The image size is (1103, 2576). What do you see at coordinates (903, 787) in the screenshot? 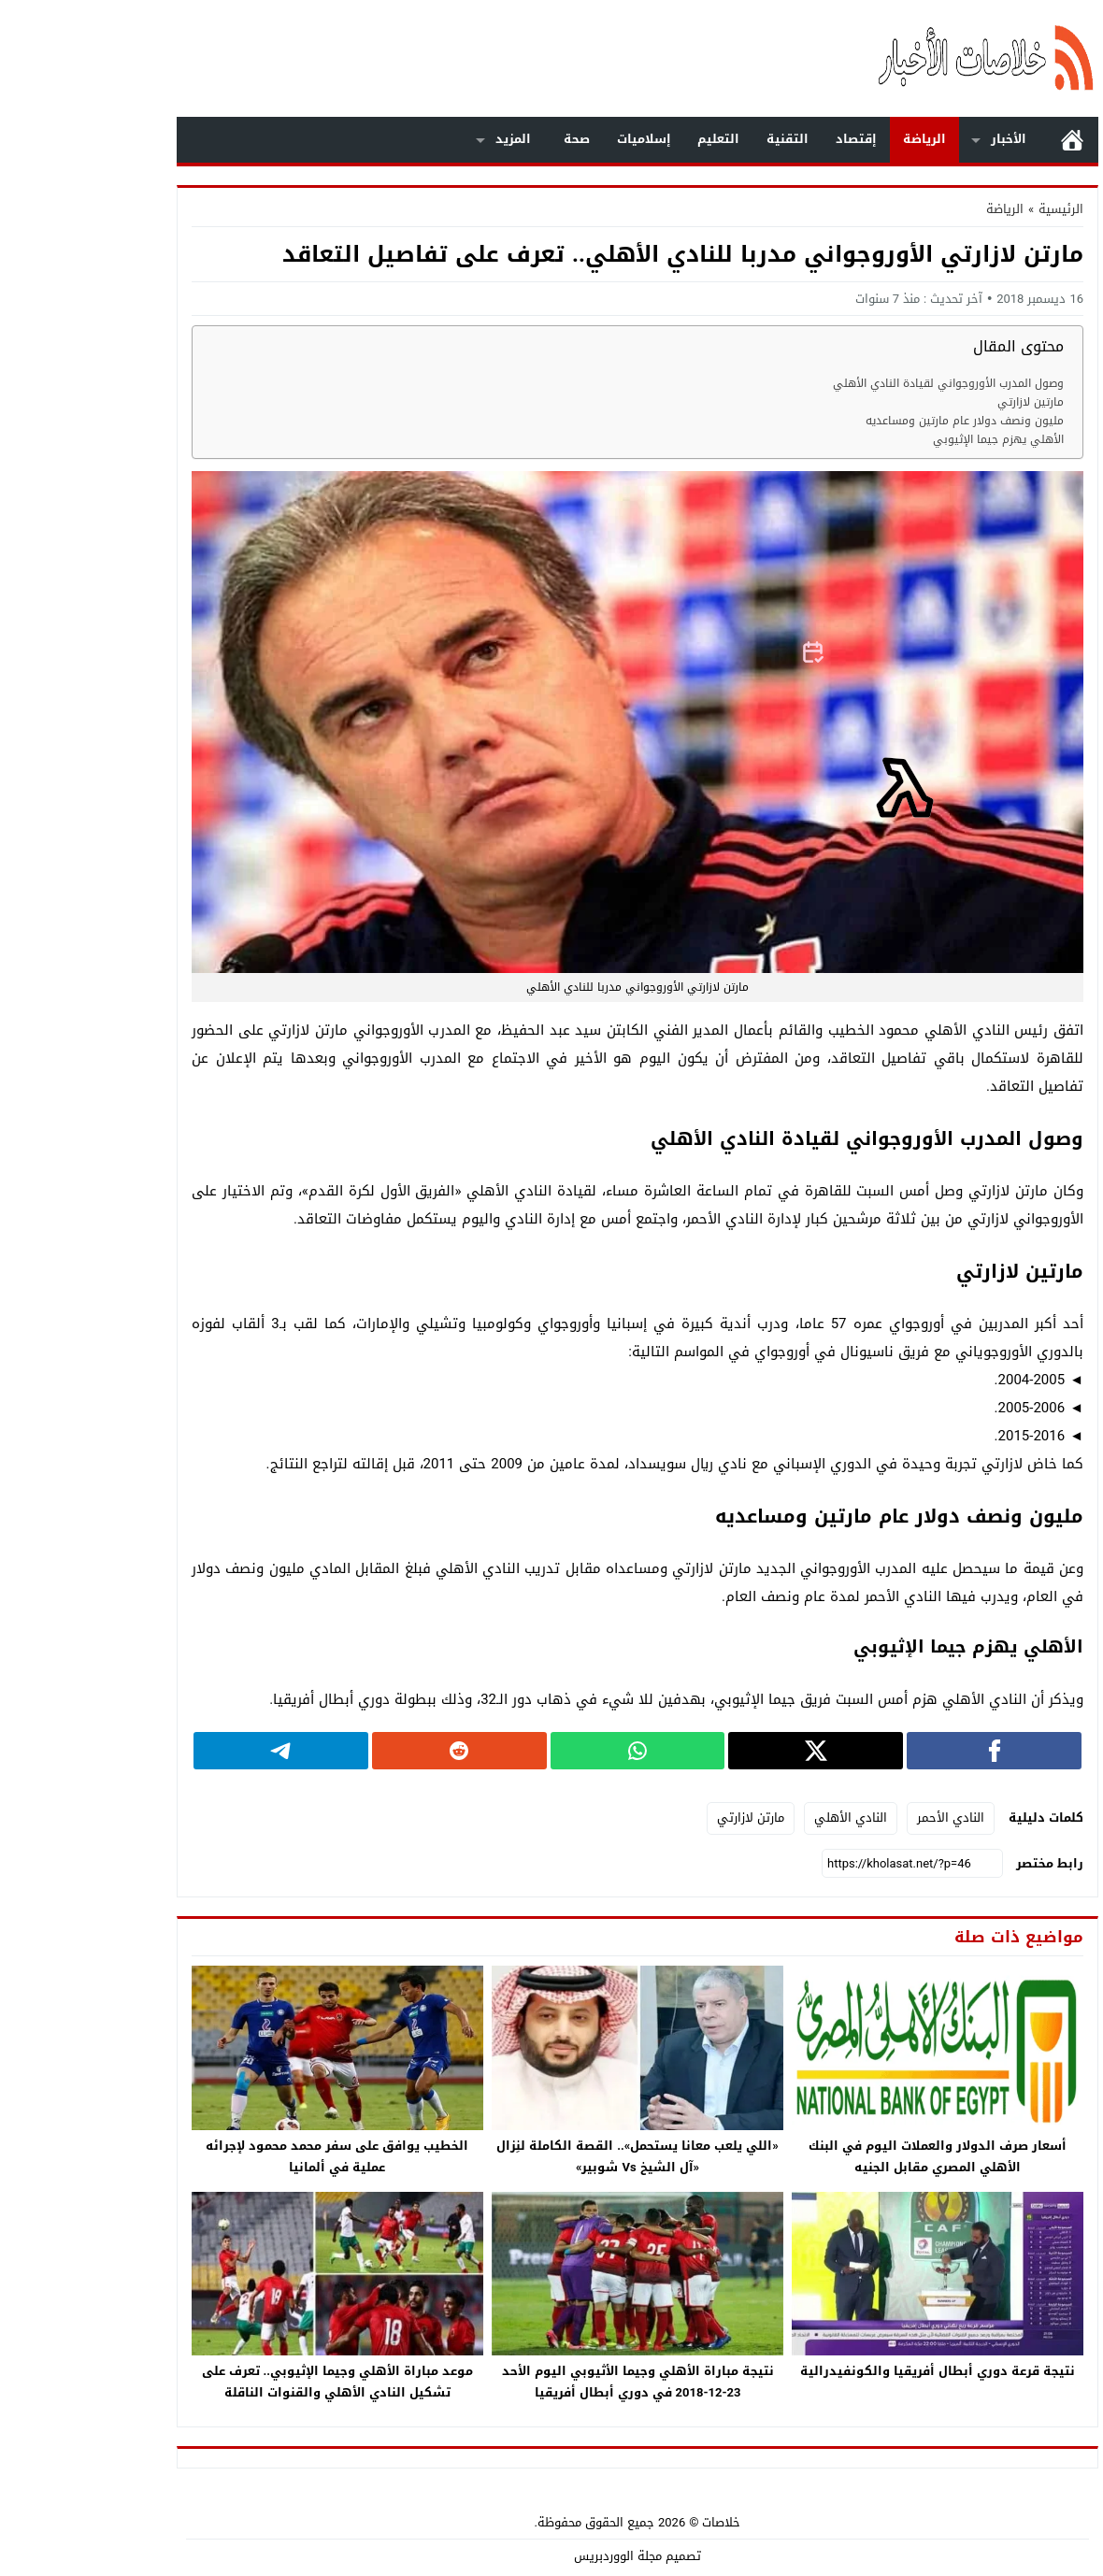
I see `open LINQPad application` at bounding box center [903, 787].